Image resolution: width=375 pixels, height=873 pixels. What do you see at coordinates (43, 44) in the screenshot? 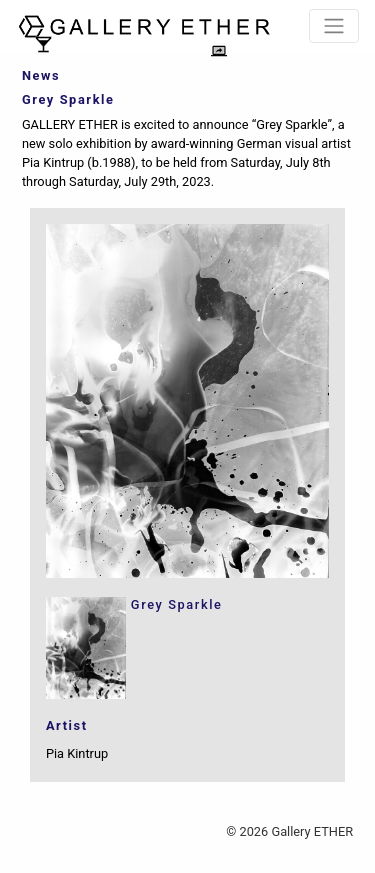
I see `find nearby bars or nightlife` at bounding box center [43, 44].